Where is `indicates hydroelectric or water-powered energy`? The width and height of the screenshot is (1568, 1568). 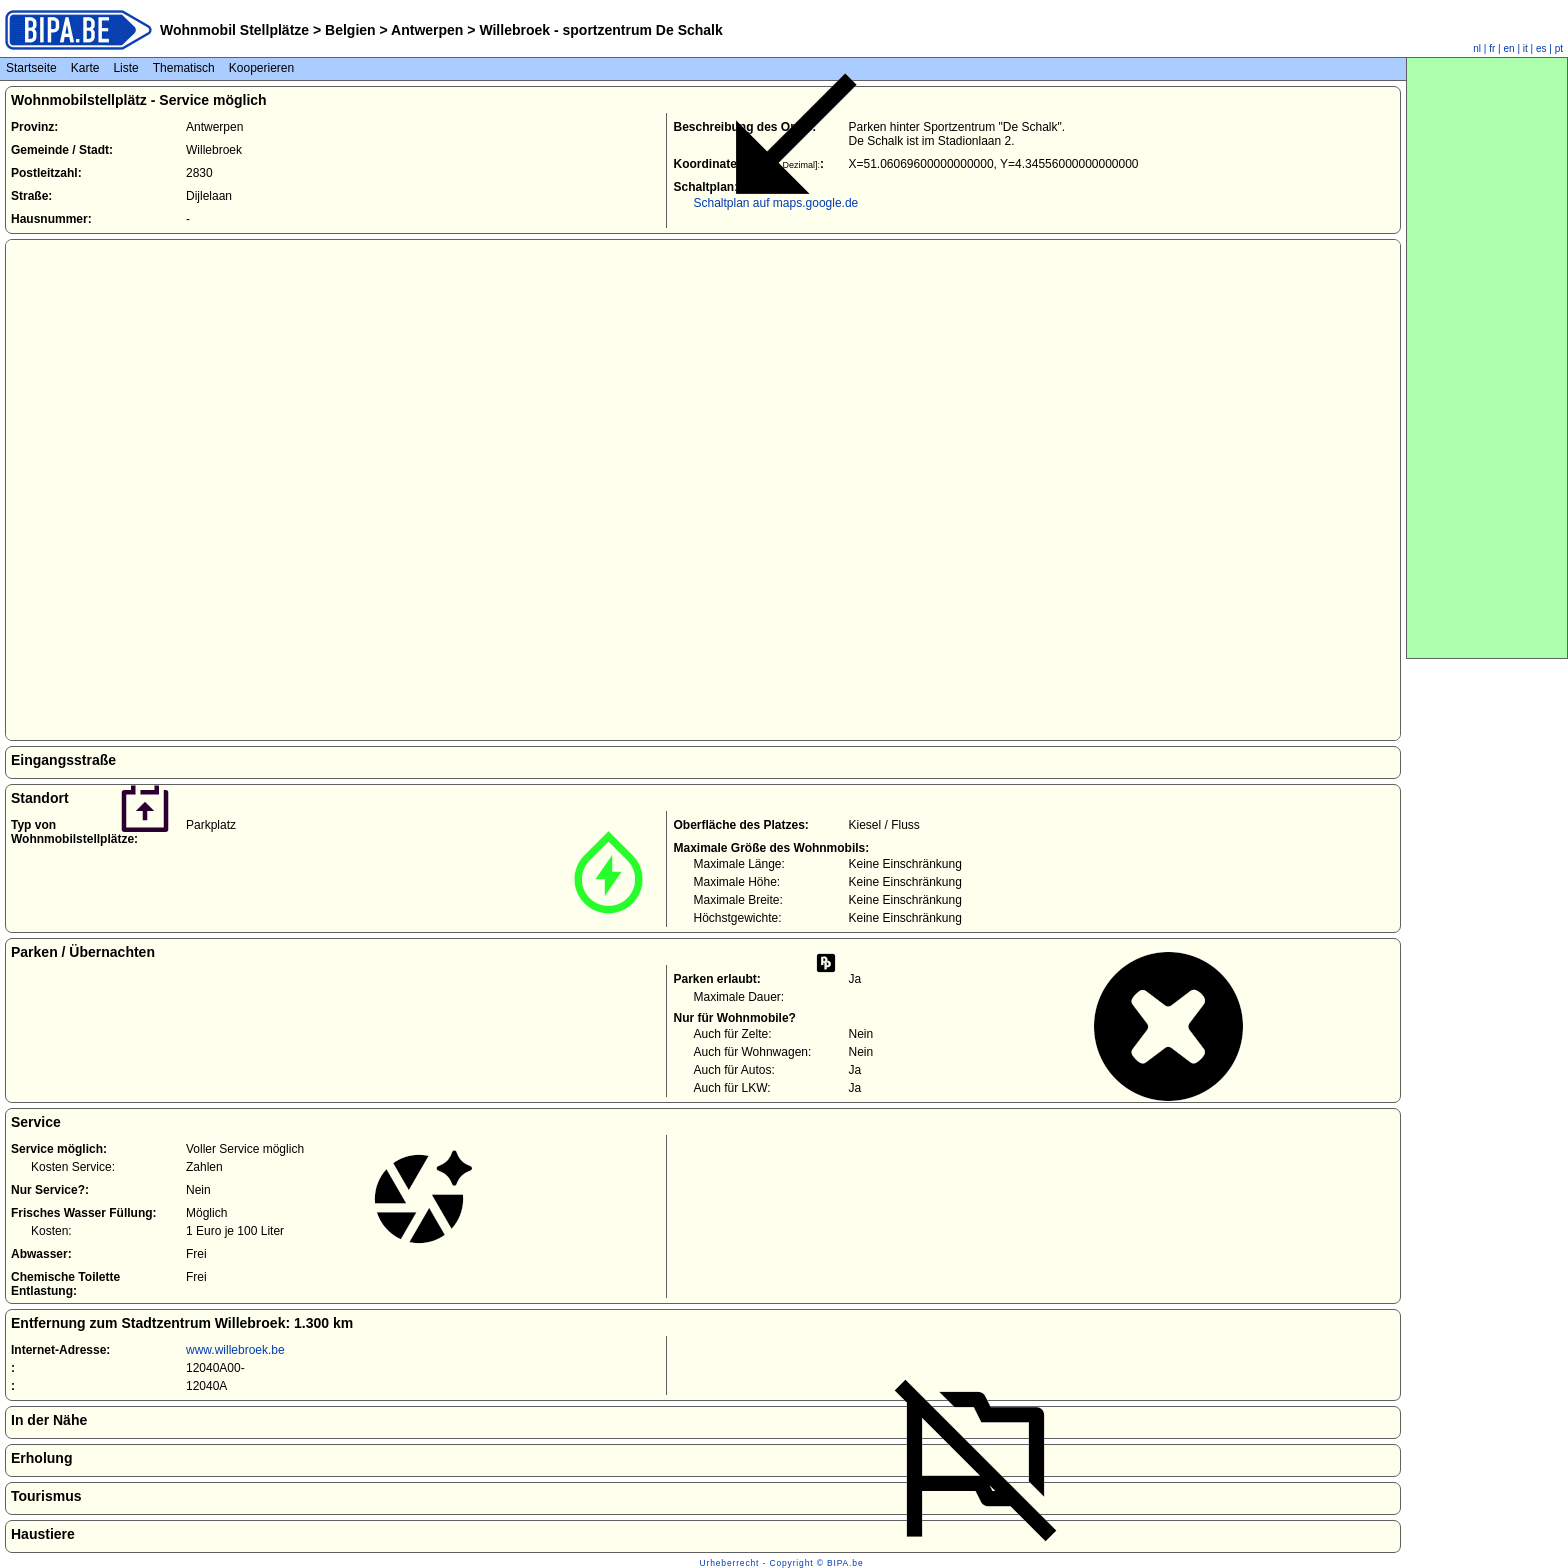 indicates hydroelectric or water-powered energy is located at coordinates (608, 875).